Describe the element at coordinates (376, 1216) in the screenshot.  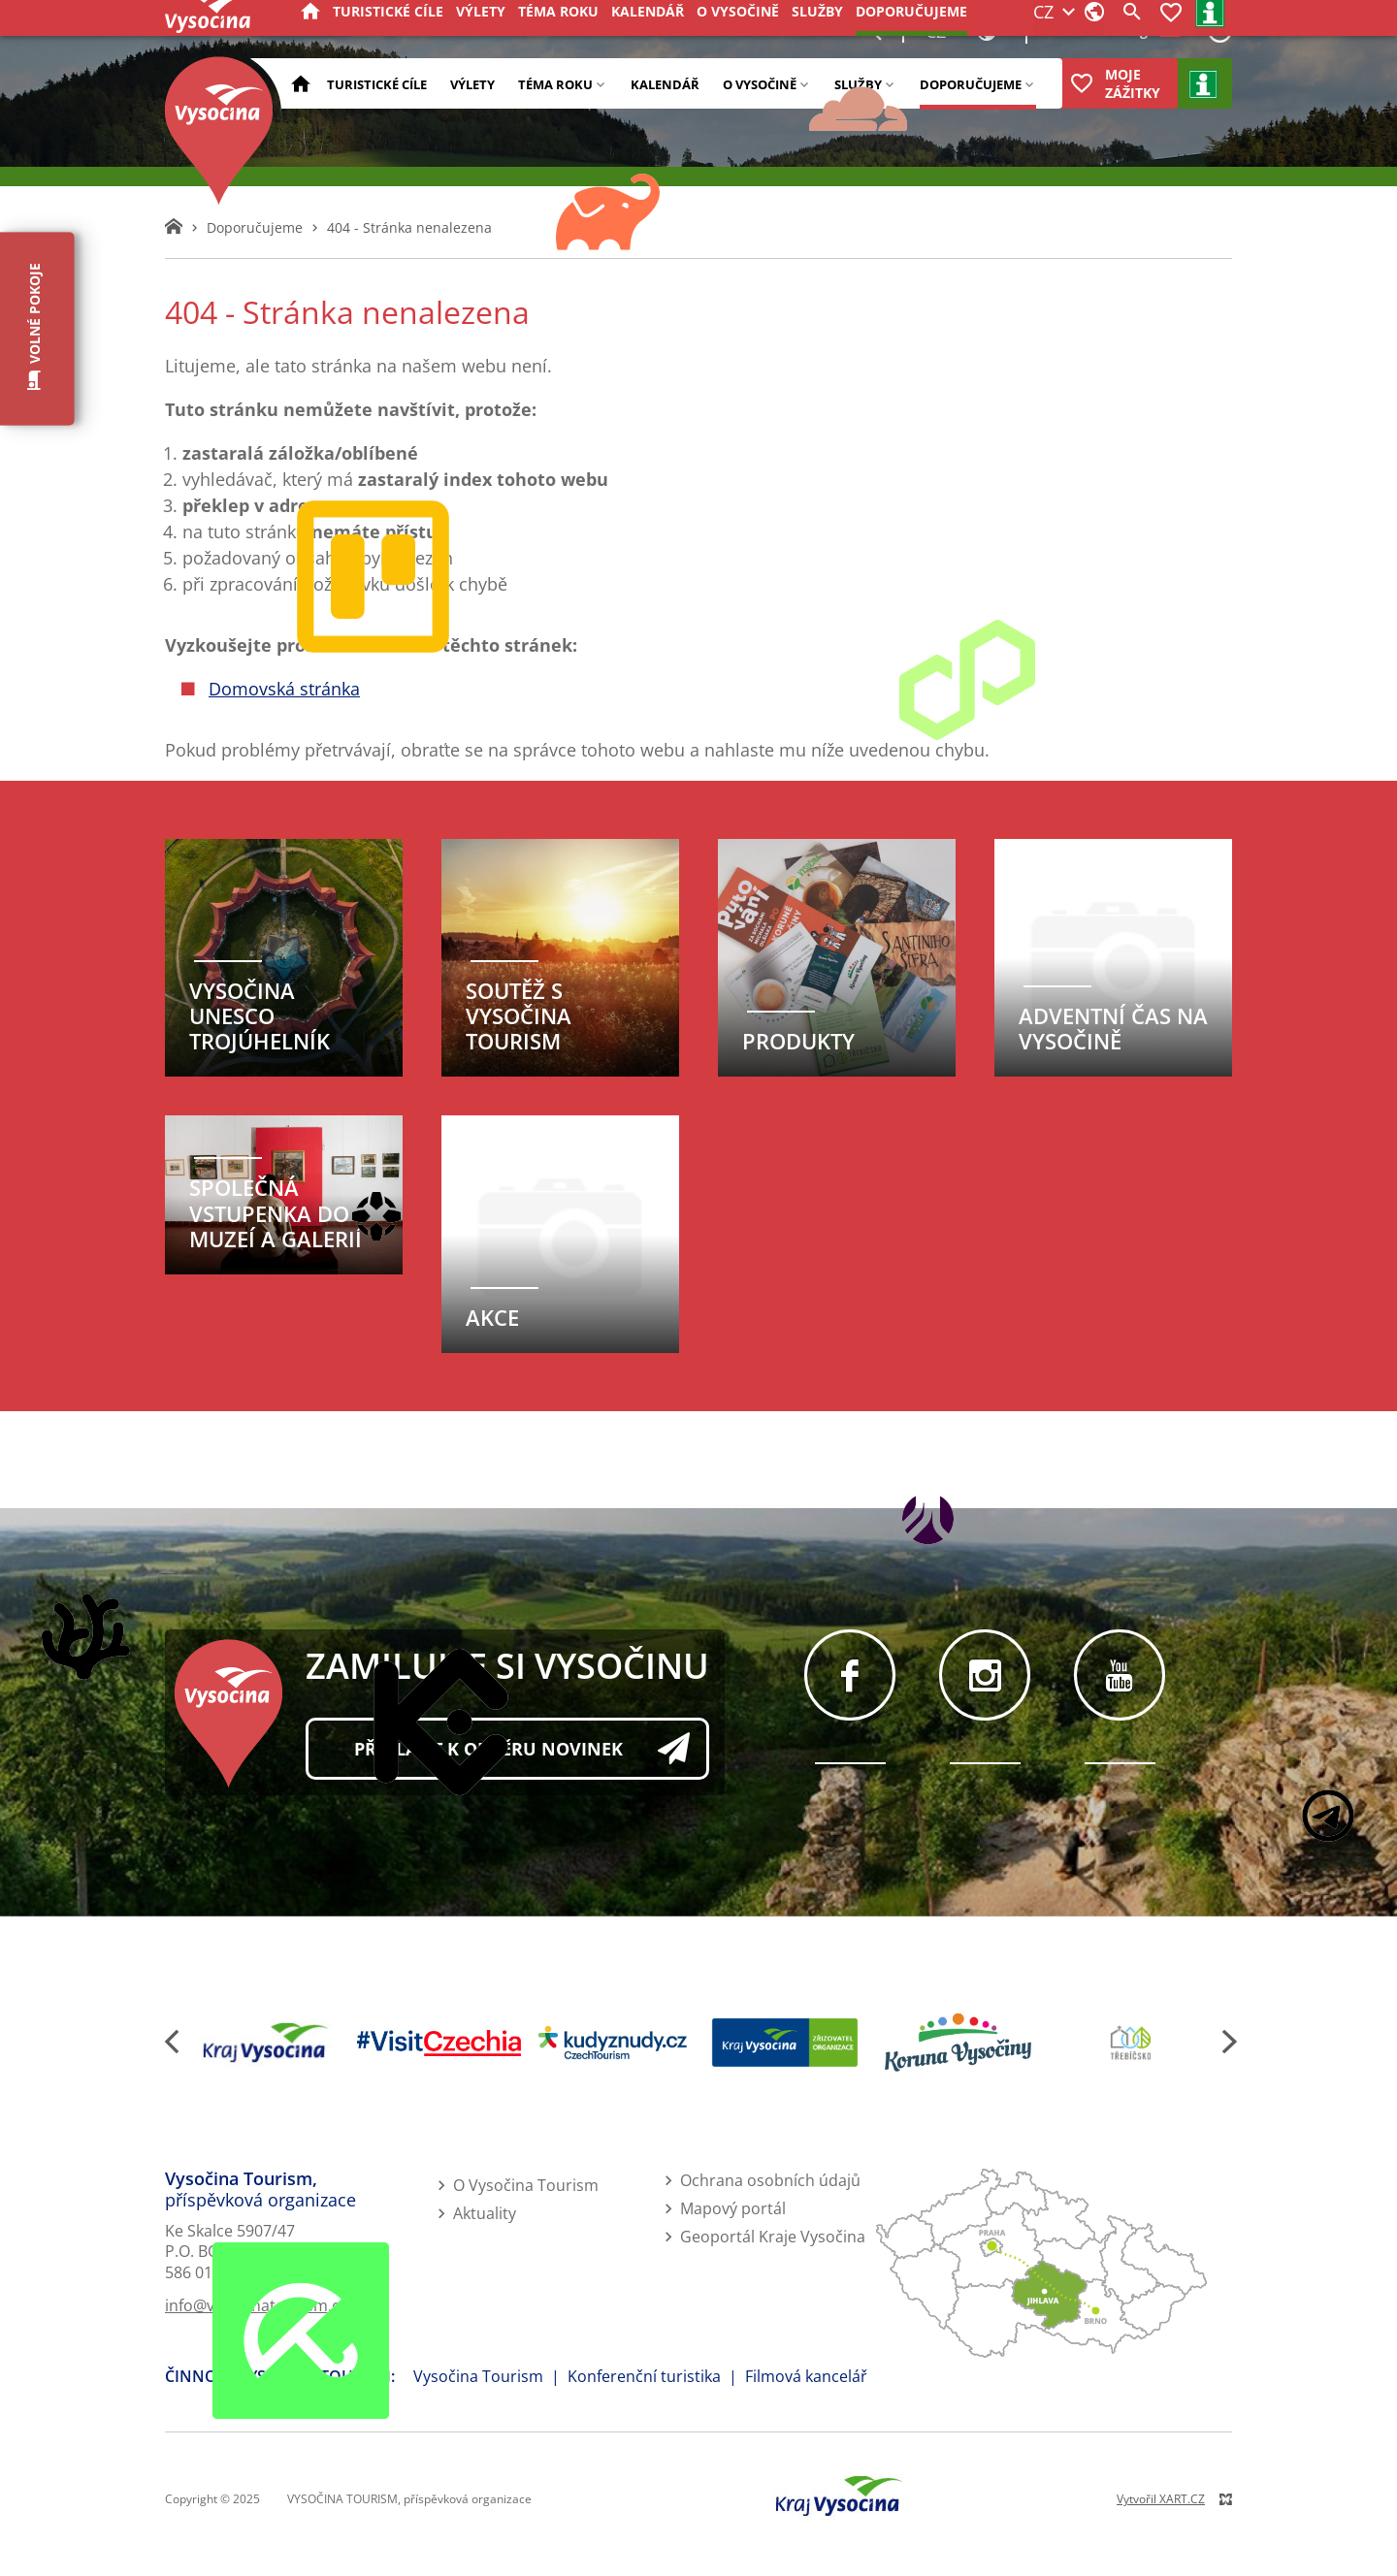
I see `visit the IGN gaming news and reviews website` at that location.